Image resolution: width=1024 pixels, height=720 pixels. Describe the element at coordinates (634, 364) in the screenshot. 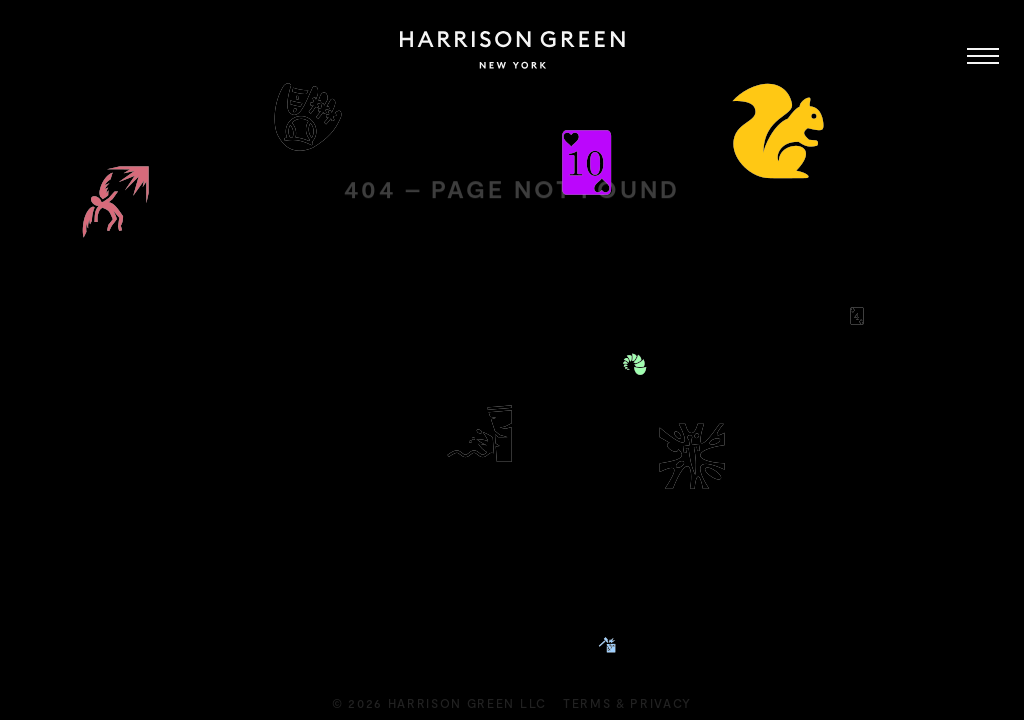

I see `access cooking or food preparation menu` at that location.